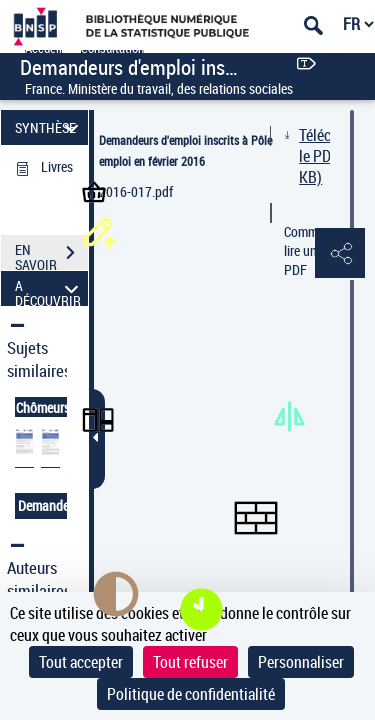 The image size is (375, 720). I want to click on upload or publish your edits, so click(98, 231).